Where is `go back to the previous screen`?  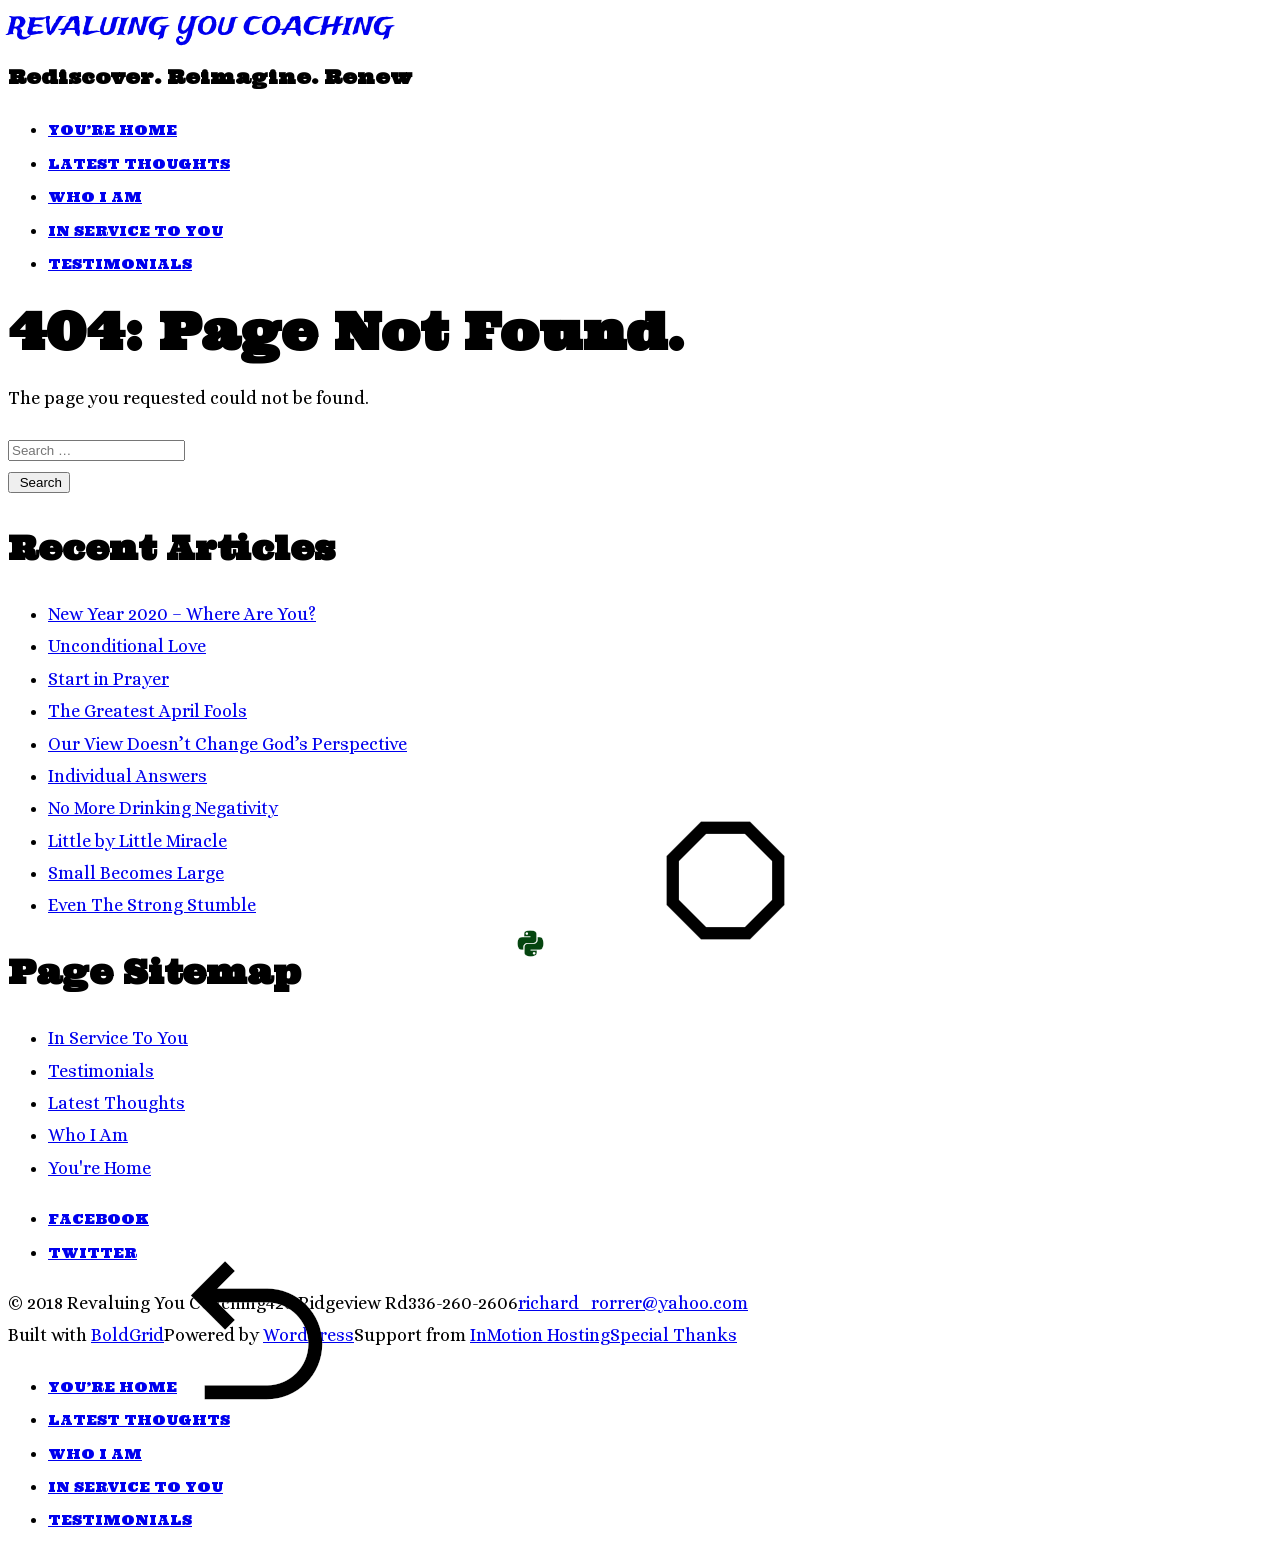 go back to the previous screen is located at coordinates (260, 1337).